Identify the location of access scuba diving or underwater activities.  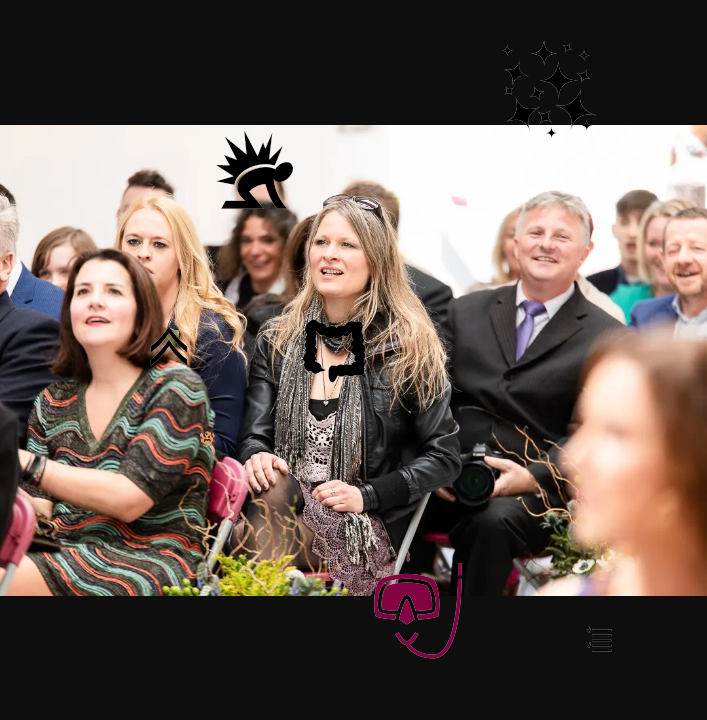
(418, 611).